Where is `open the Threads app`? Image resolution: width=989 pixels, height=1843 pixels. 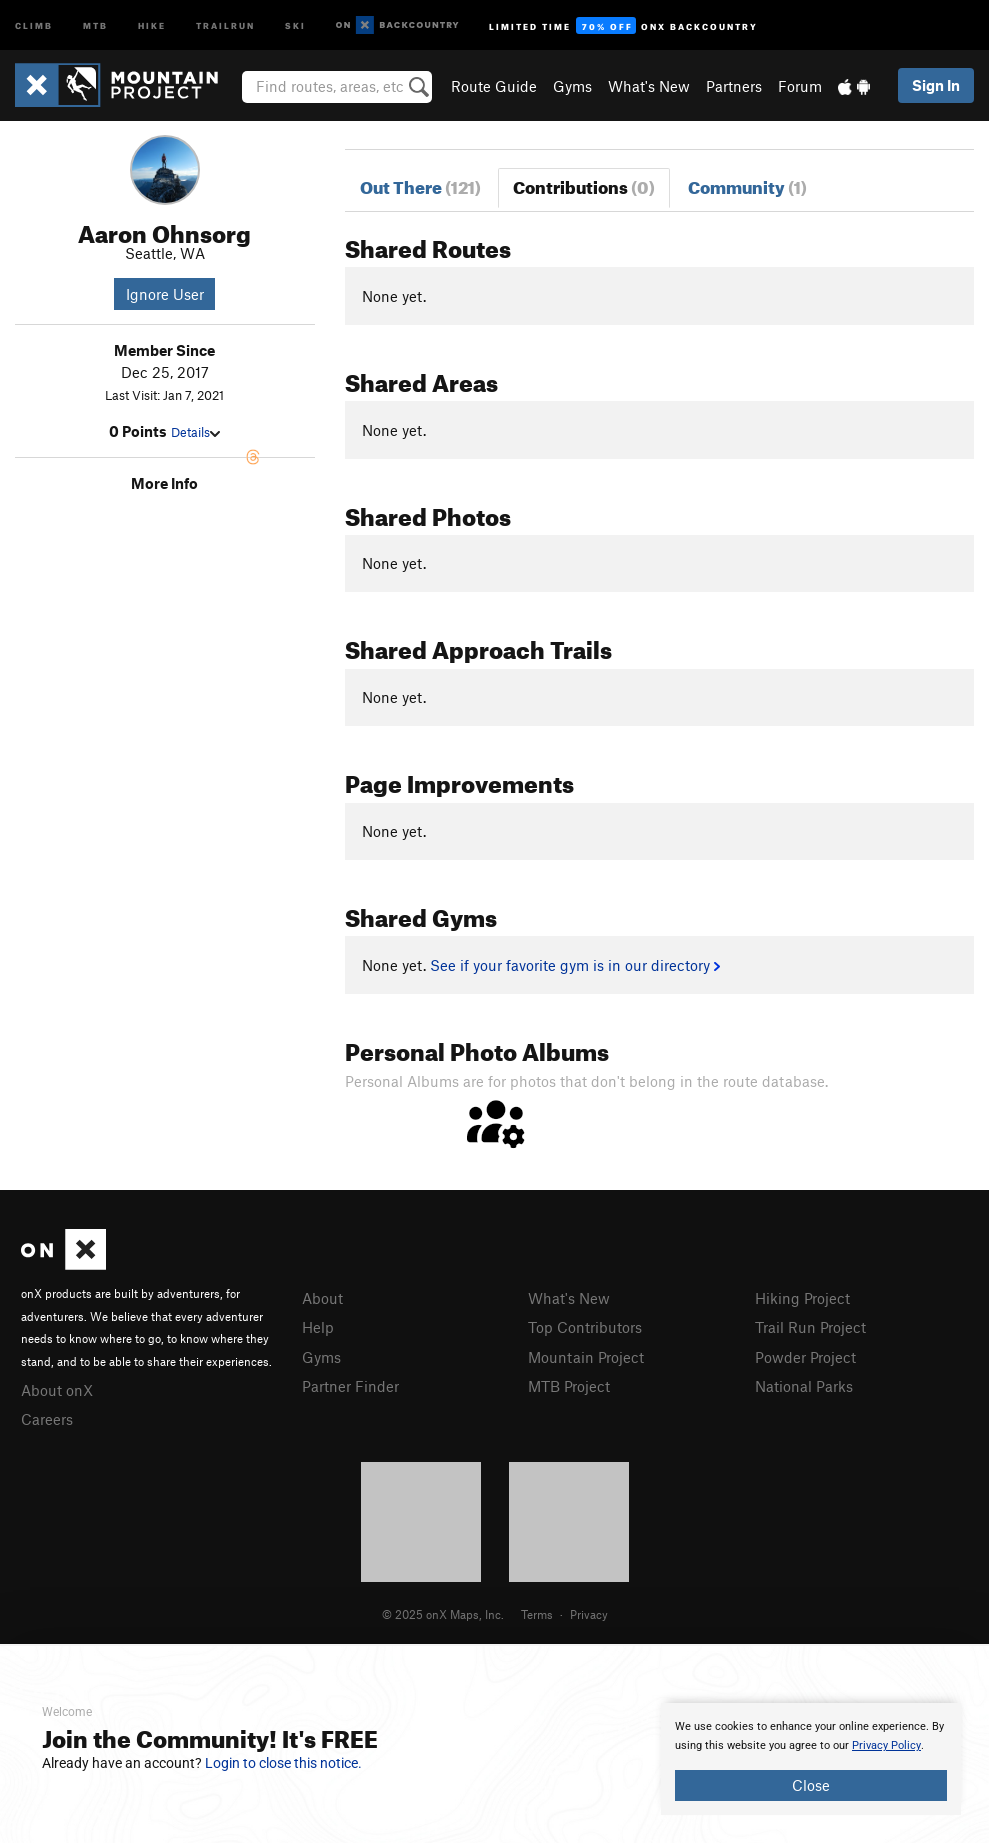 open the Threads app is located at coordinates (253, 457).